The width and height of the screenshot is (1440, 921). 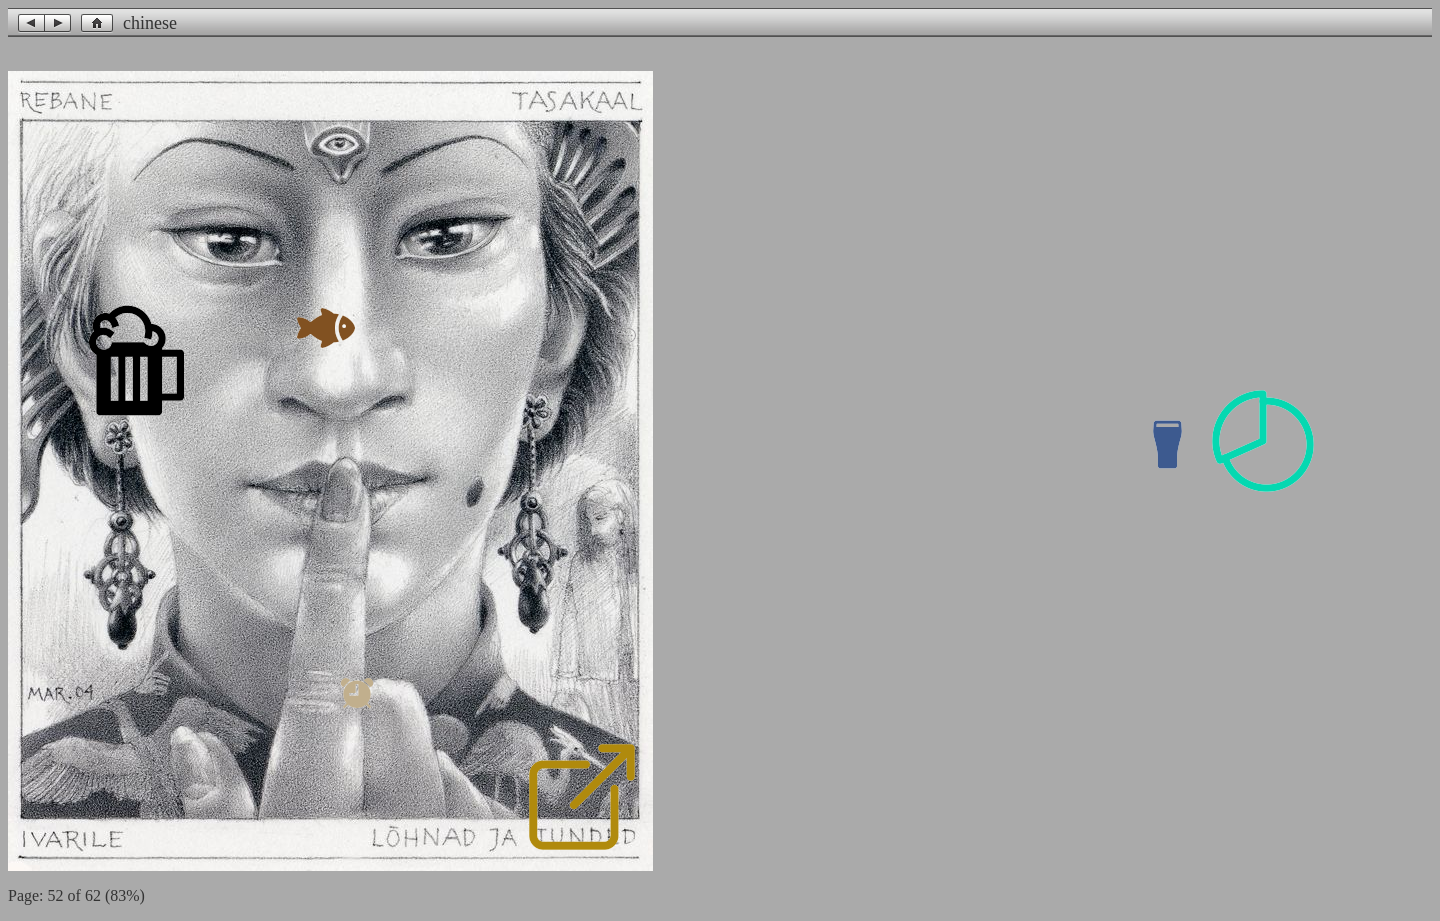 I want to click on view nearby bars or pubs, so click(x=1167, y=444).